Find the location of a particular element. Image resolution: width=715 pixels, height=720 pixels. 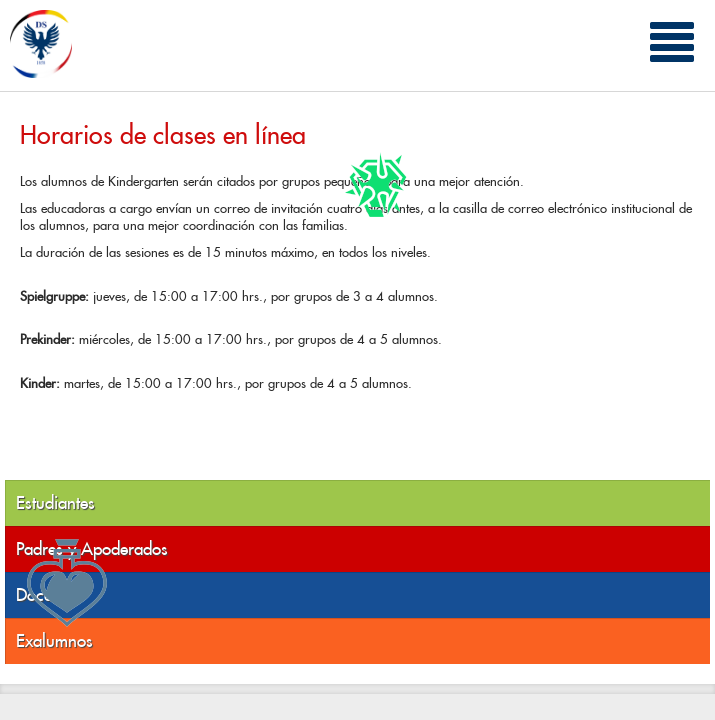

use a health potion to restore HP is located at coordinates (67, 583).